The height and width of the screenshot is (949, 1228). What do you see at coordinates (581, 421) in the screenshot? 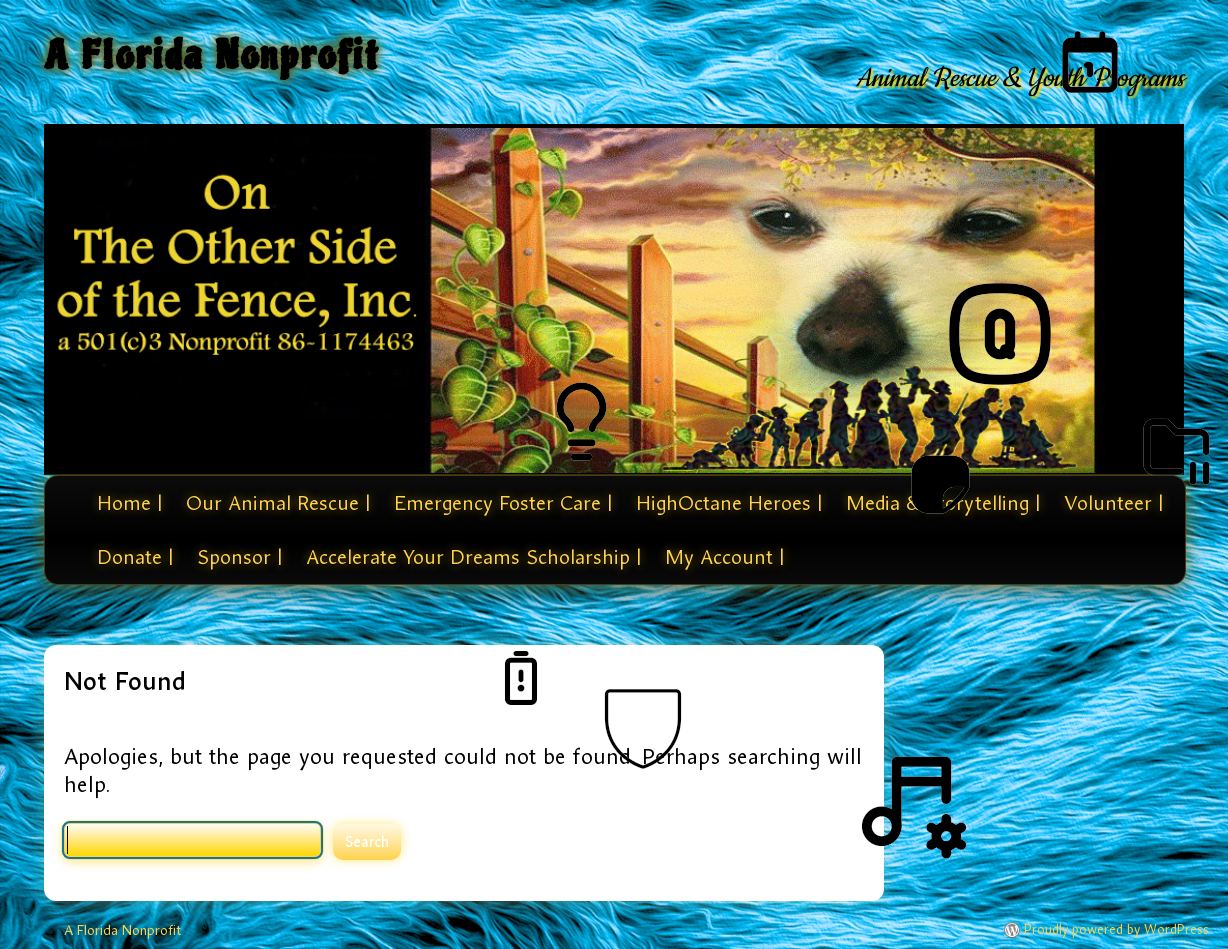
I see `view tips or helpful suggestions` at bounding box center [581, 421].